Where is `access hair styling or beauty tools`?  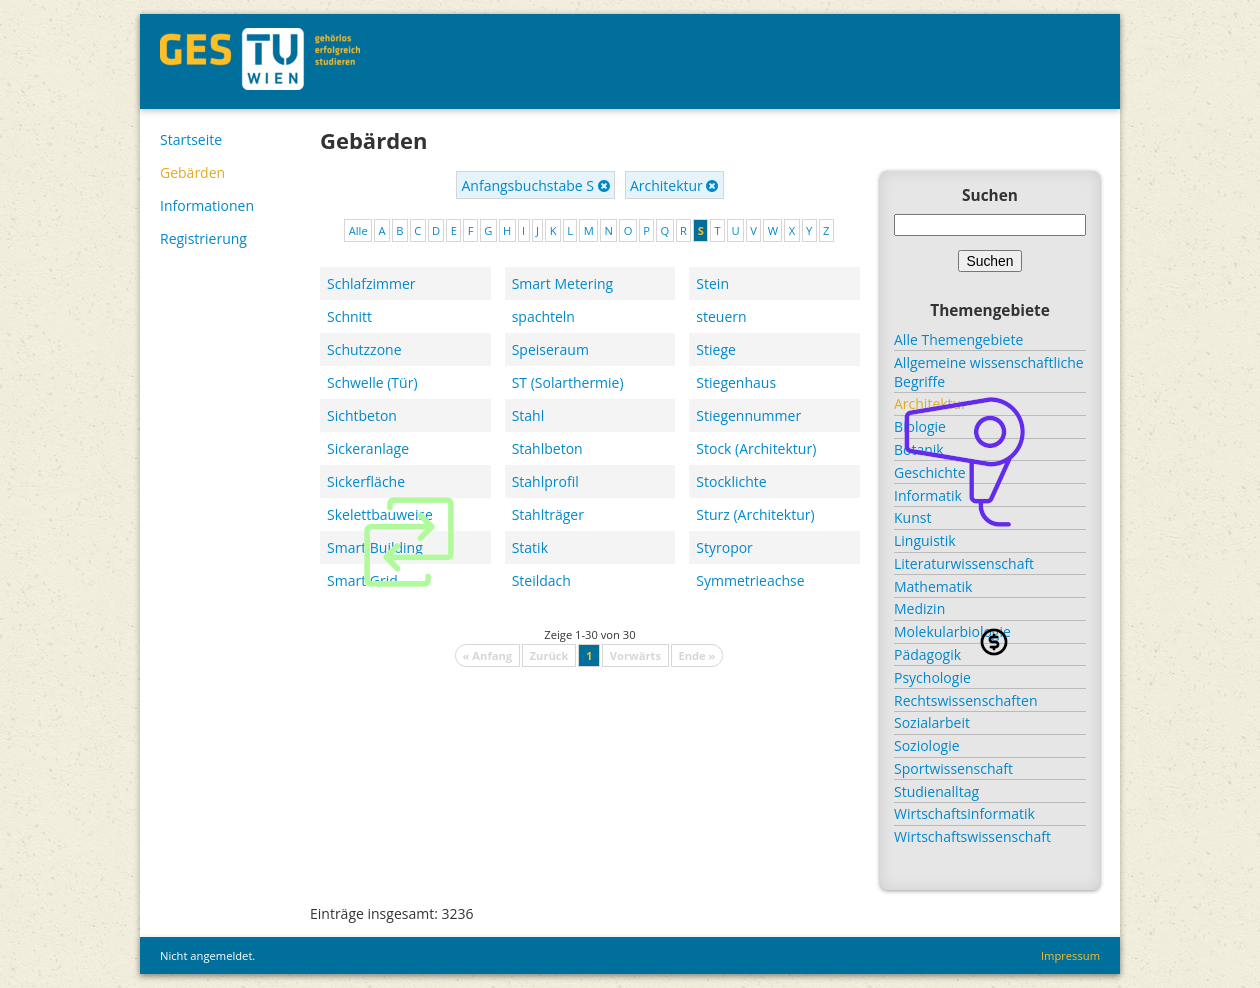
access hair styling or beauty tools is located at coordinates (967, 455).